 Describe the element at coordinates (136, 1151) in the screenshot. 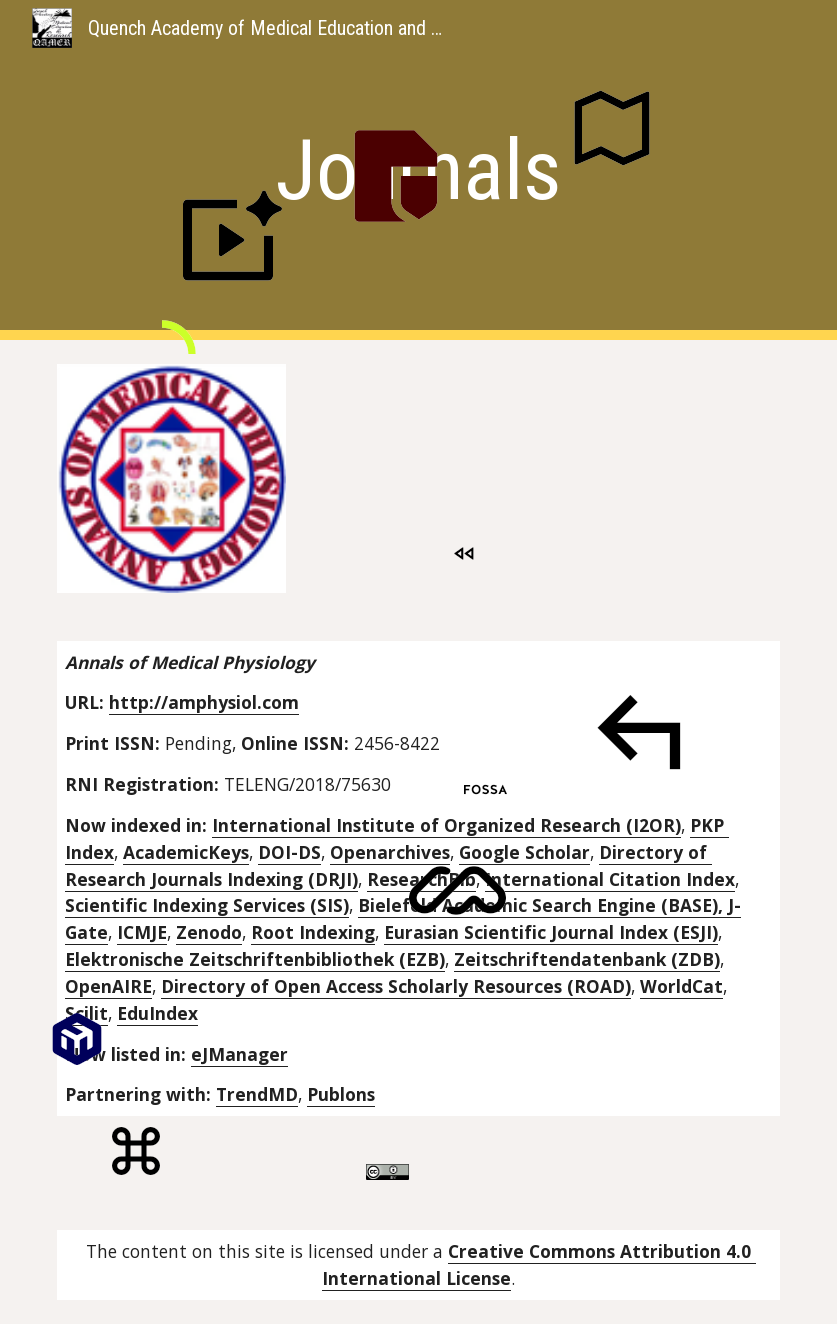

I see `command key symbol for keyboard shortcuts` at that location.